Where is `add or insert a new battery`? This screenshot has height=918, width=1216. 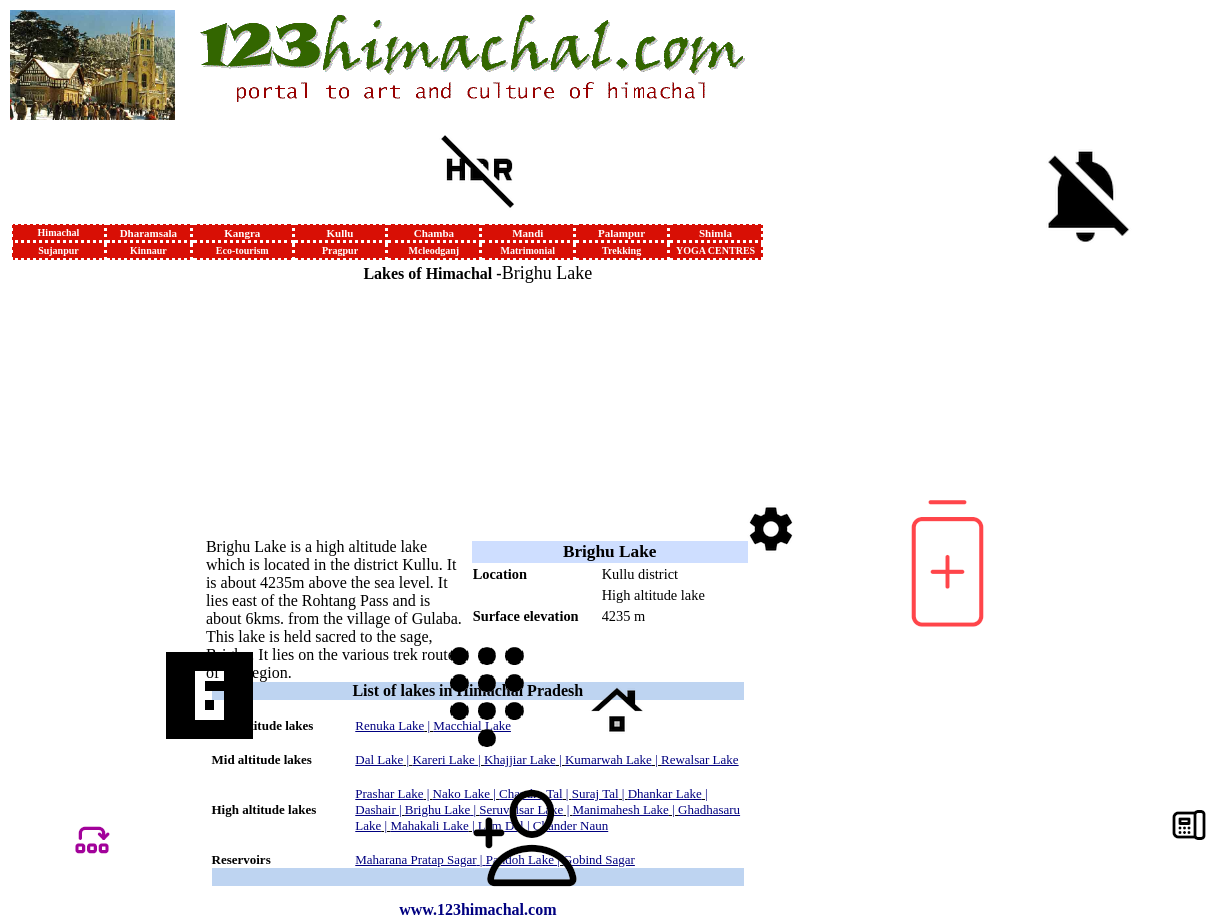 add or insert a new battery is located at coordinates (947, 565).